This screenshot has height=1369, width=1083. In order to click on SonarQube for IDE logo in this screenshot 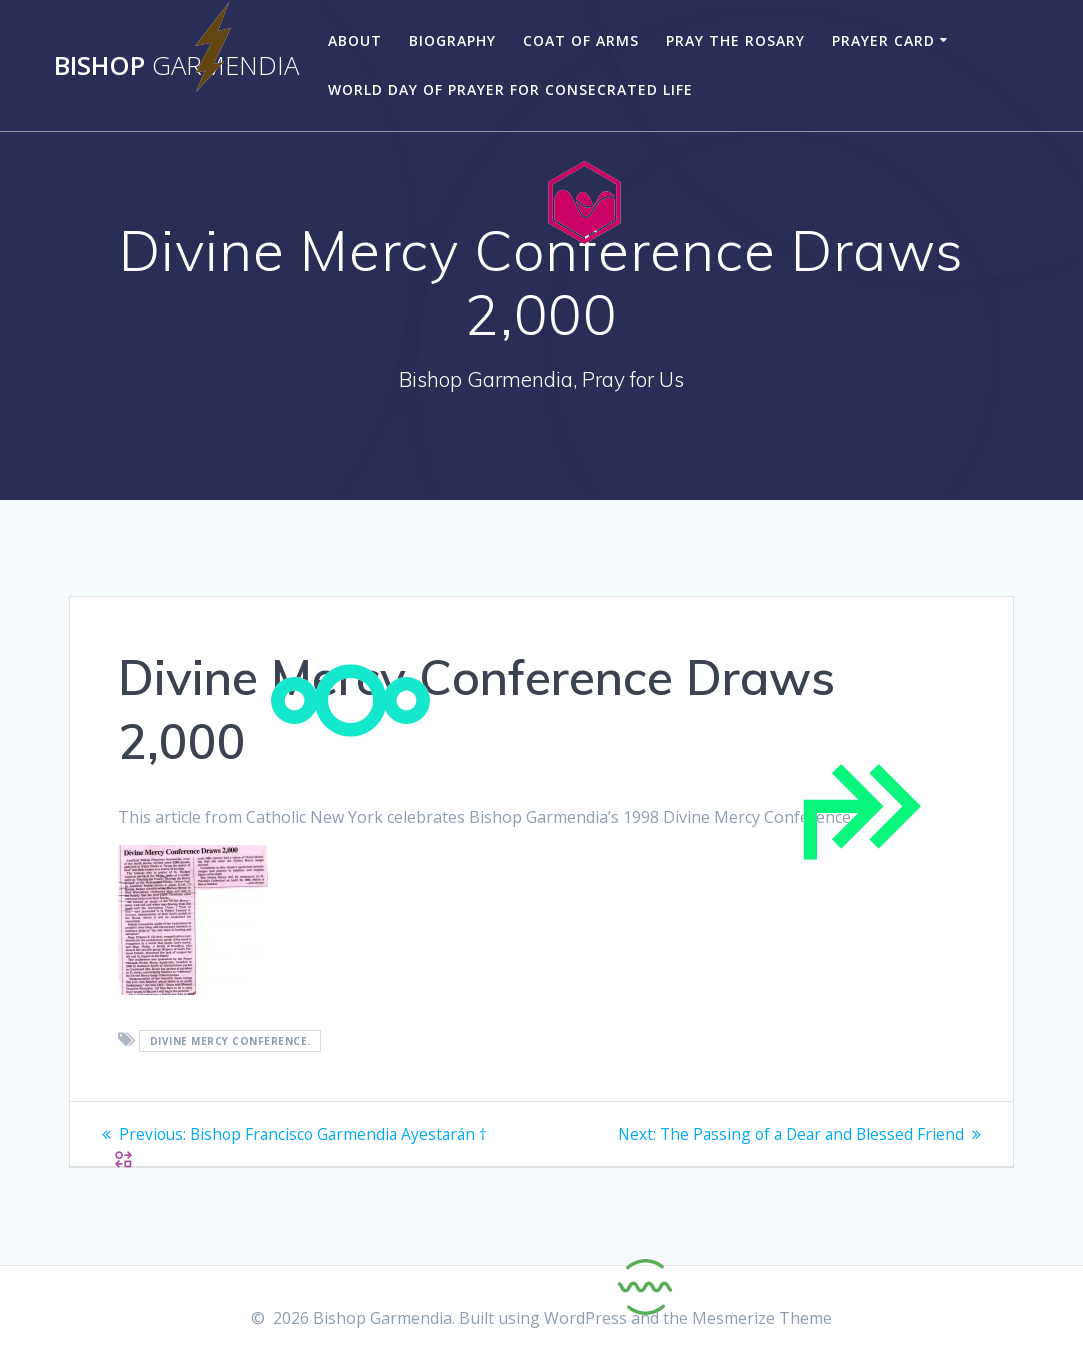, I will do `click(645, 1287)`.